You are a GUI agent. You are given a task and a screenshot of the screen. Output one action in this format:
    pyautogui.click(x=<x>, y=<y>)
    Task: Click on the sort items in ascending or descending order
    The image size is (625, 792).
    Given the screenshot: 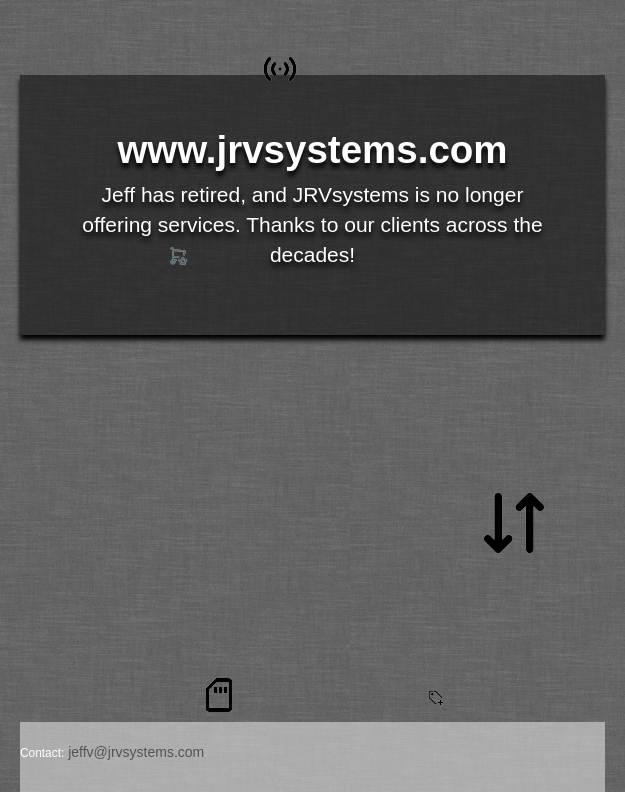 What is the action you would take?
    pyautogui.click(x=514, y=523)
    